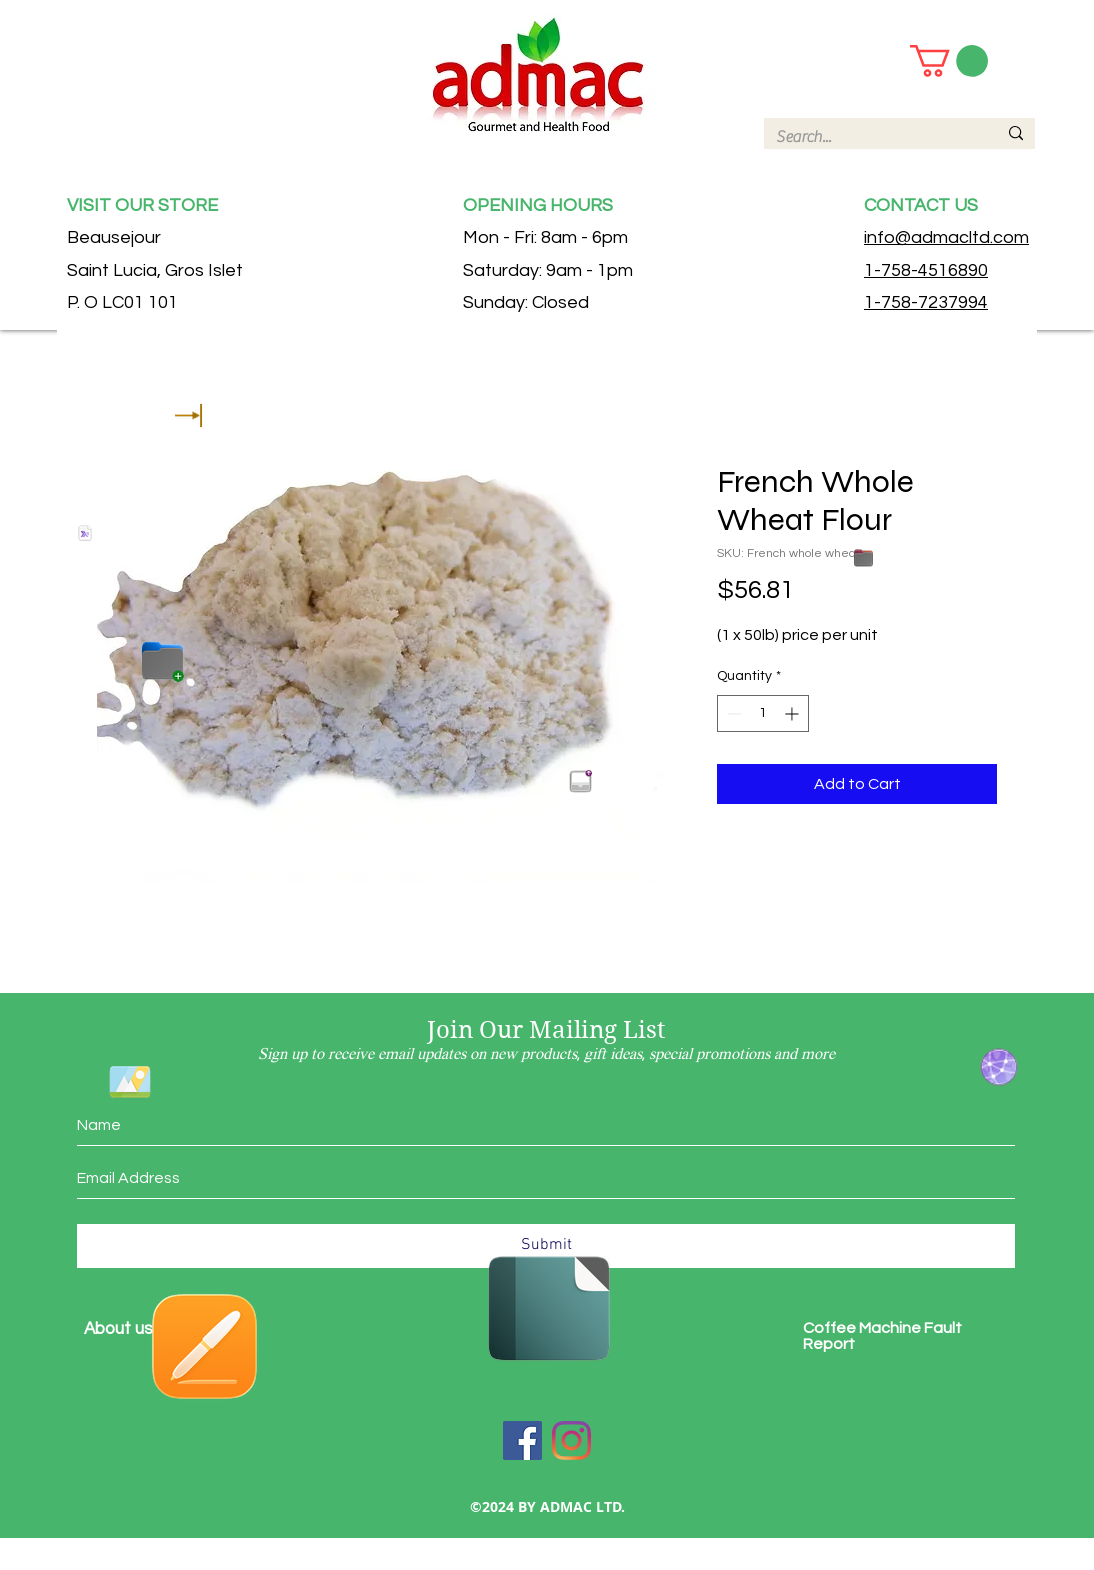 This screenshot has width=1094, height=1570. I want to click on a haskell source code file, so click(85, 533).